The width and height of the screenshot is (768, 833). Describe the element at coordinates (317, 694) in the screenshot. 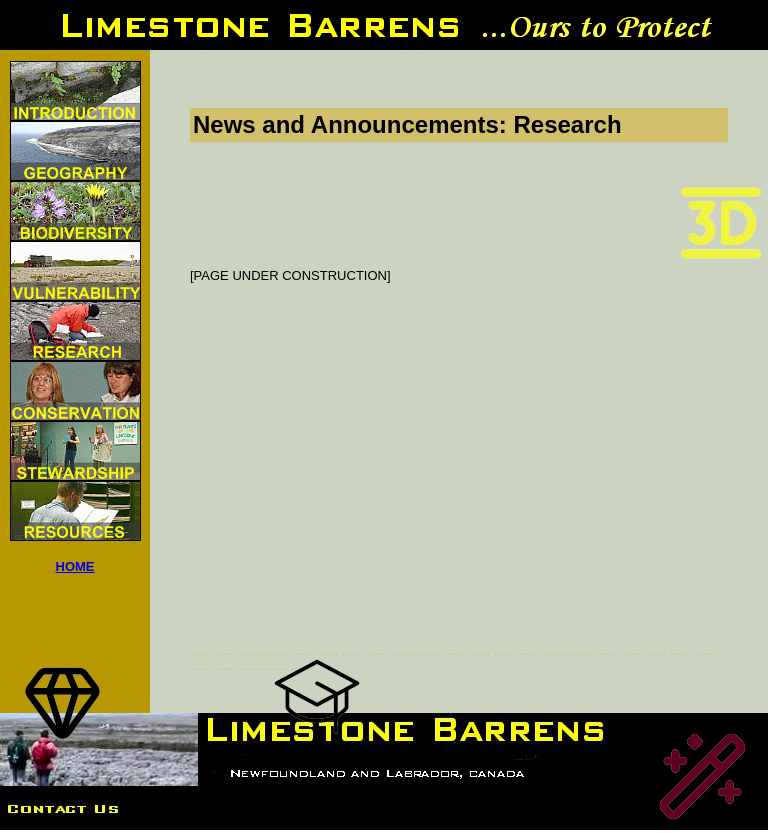

I see `access education or learning resources` at that location.